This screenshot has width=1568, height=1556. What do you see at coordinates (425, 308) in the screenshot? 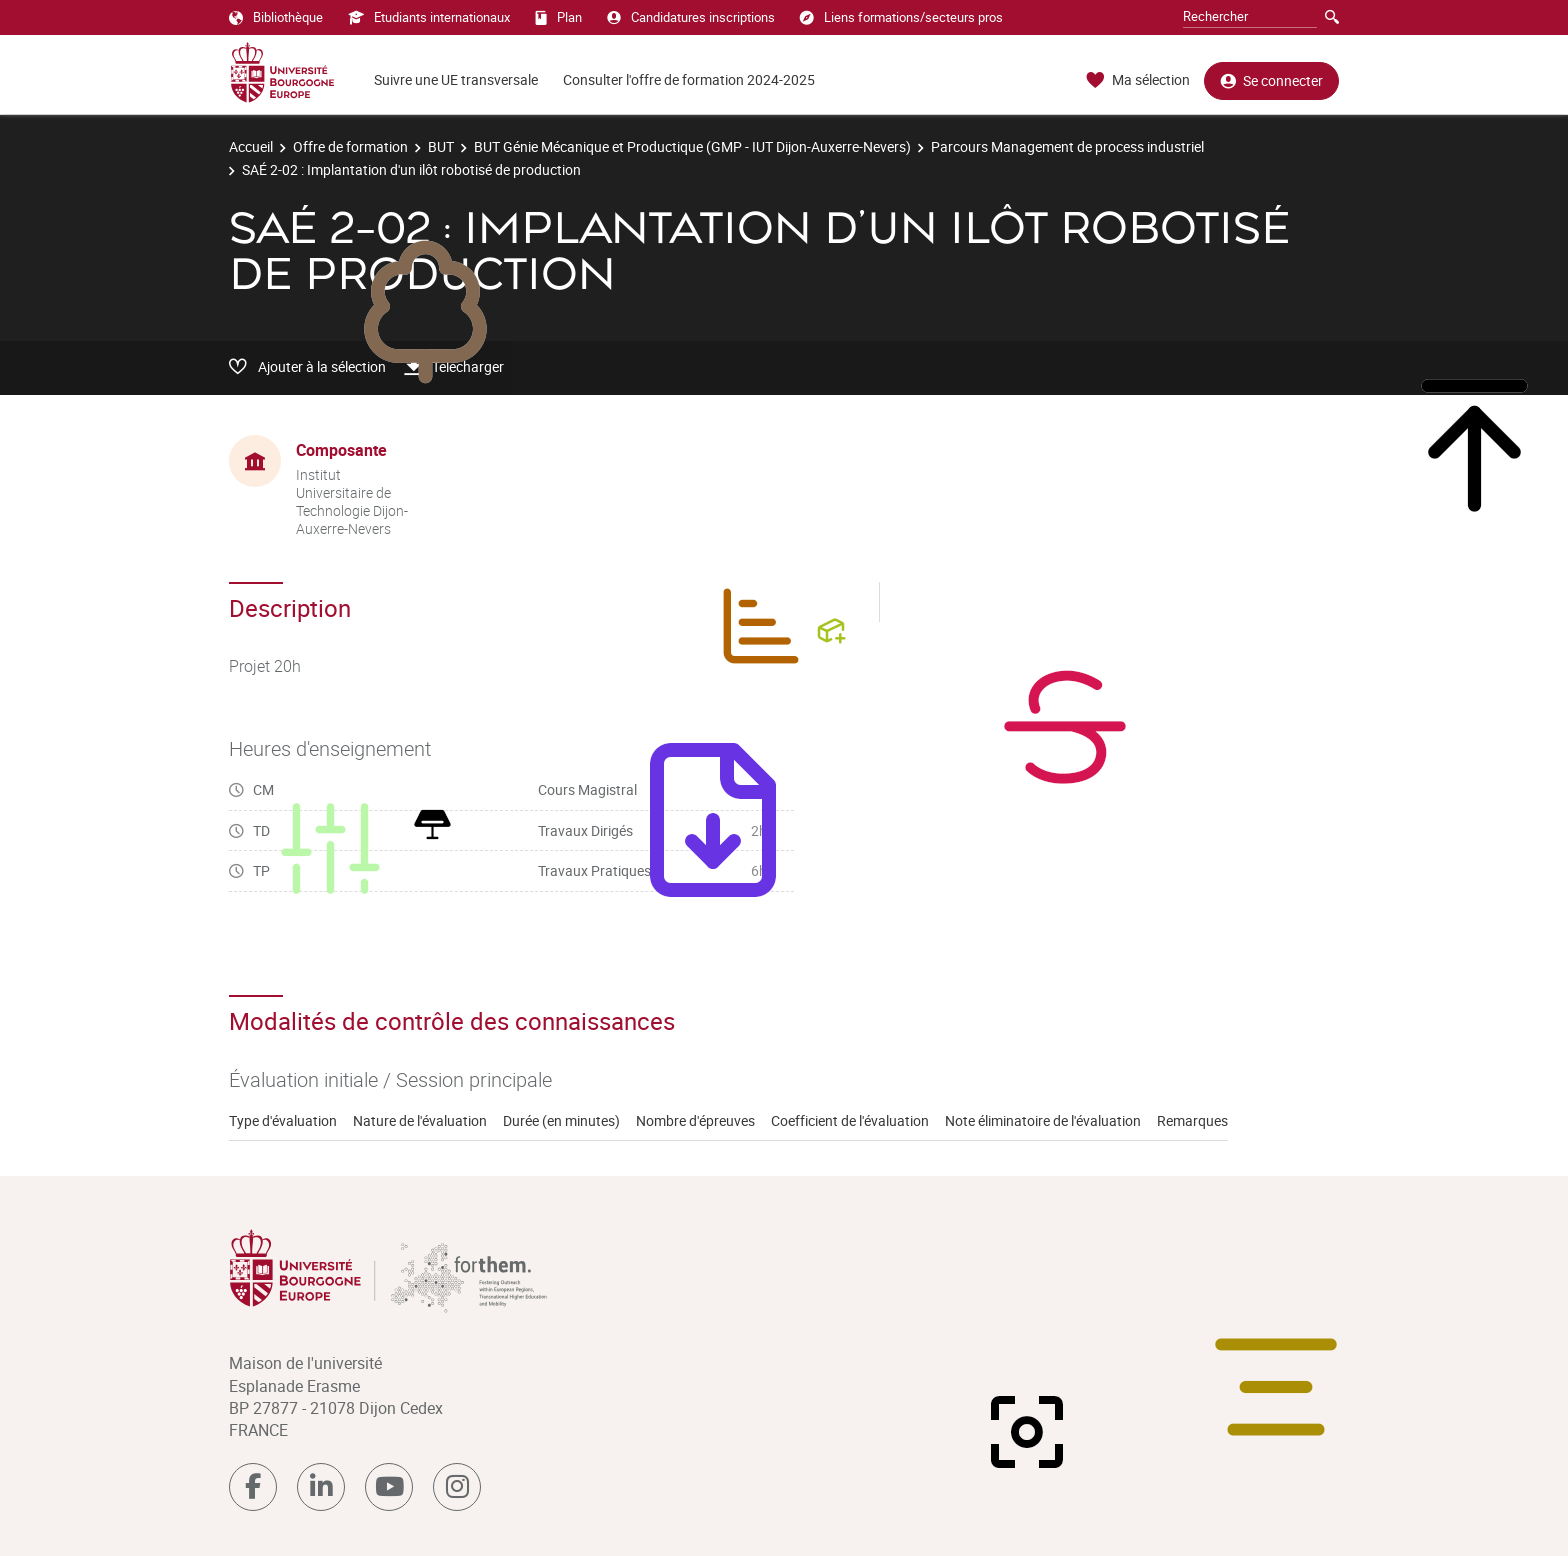
I see `view parks or nature areas on a map` at bounding box center [425, 308].